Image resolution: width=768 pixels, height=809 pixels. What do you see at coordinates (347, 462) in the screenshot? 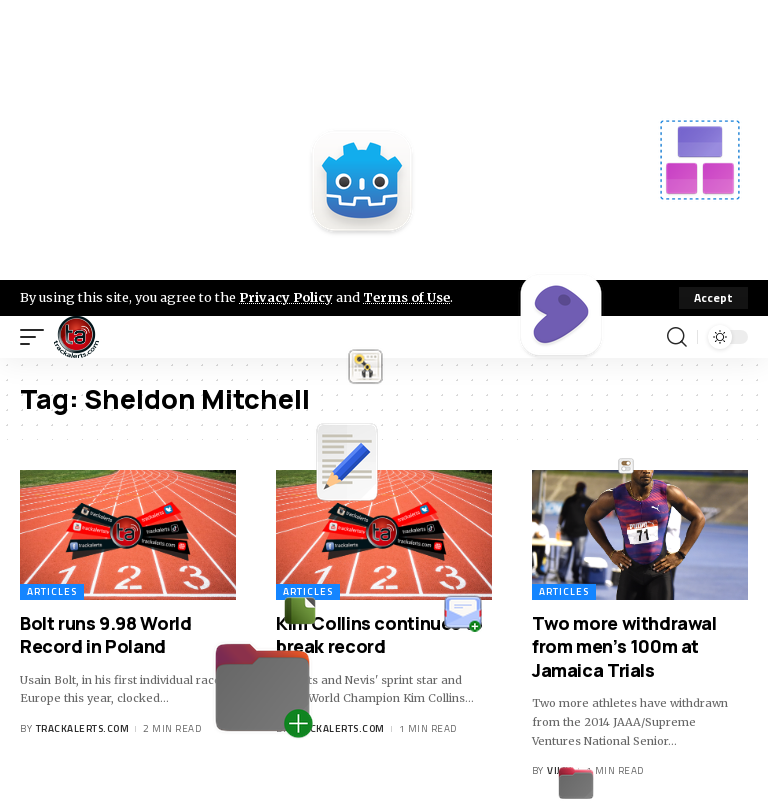
I see `open the text editor application` at bounding box center [347, 462].